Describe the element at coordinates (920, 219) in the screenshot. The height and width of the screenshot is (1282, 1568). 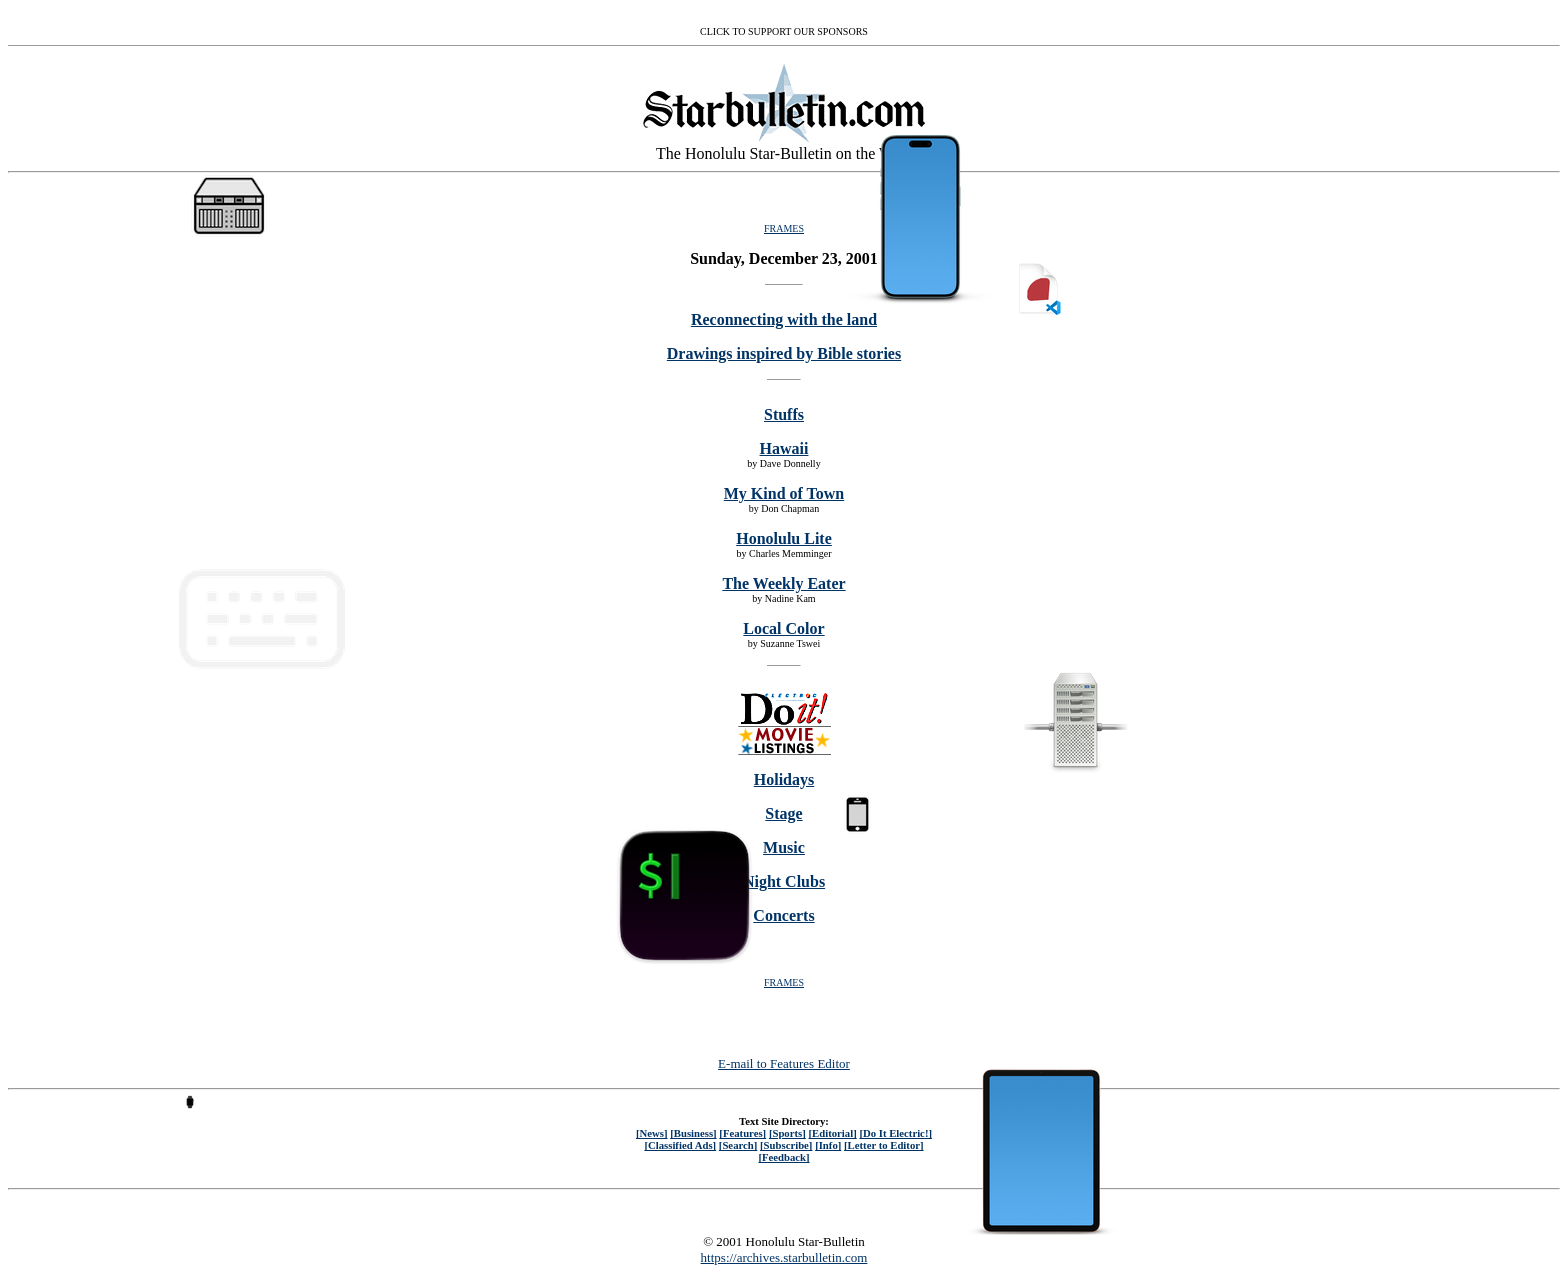
I see `indicates a connected iPhone device` at that location.